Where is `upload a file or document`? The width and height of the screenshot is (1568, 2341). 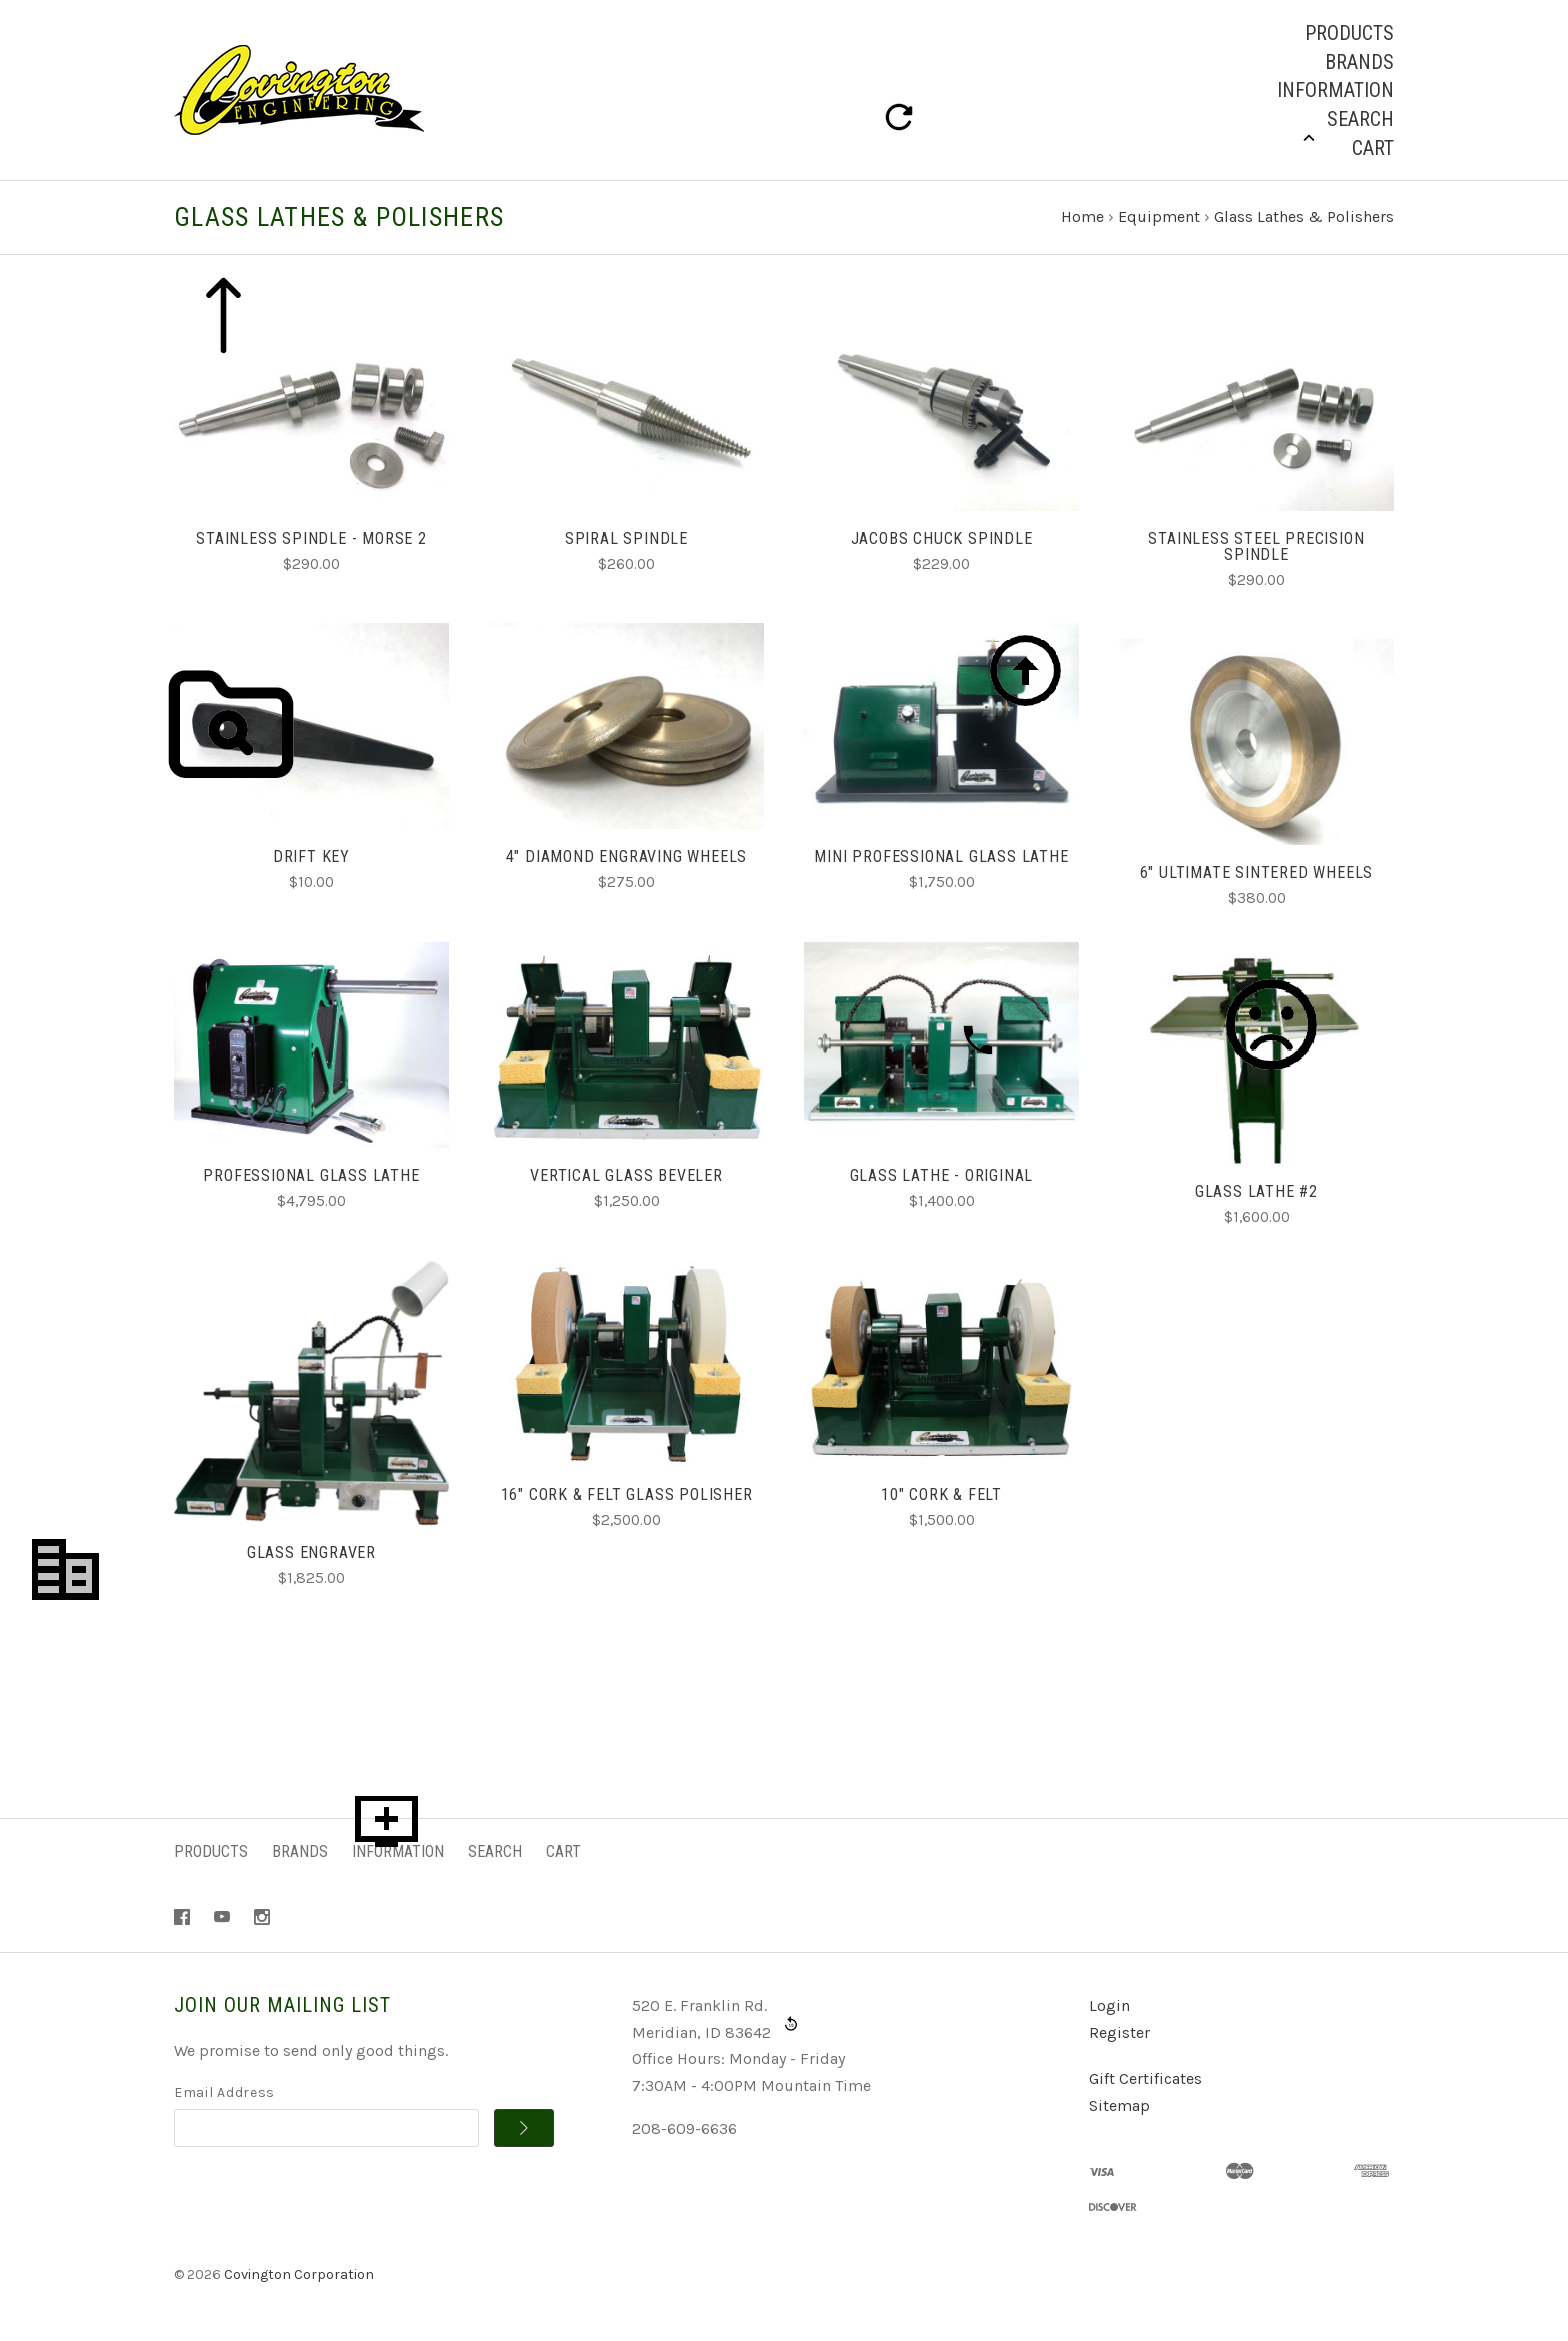 upload a file or document is located at coordinates (1025, 670).